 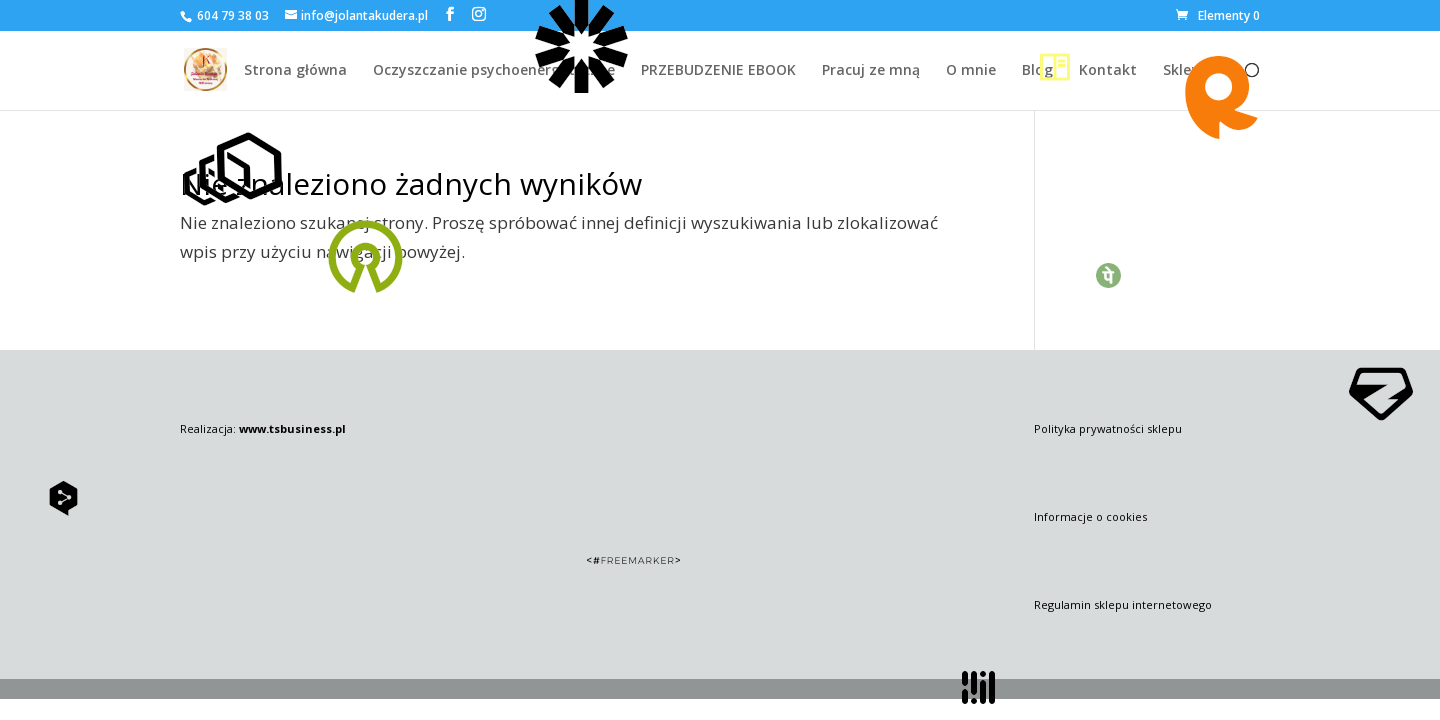 What do you see at coordinates (1108, 275) in the screenshot?
I see `open PhonePe payment app` at bounding box center [1108, 275].